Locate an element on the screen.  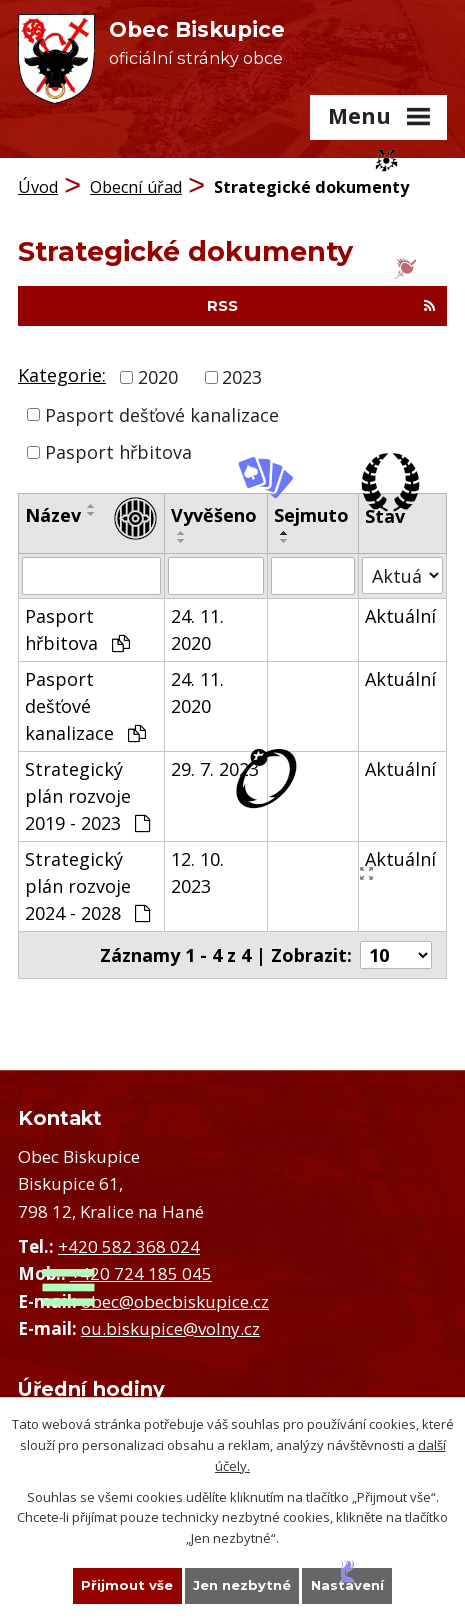
perform a slashing attack is located at coordinates (405, 268).